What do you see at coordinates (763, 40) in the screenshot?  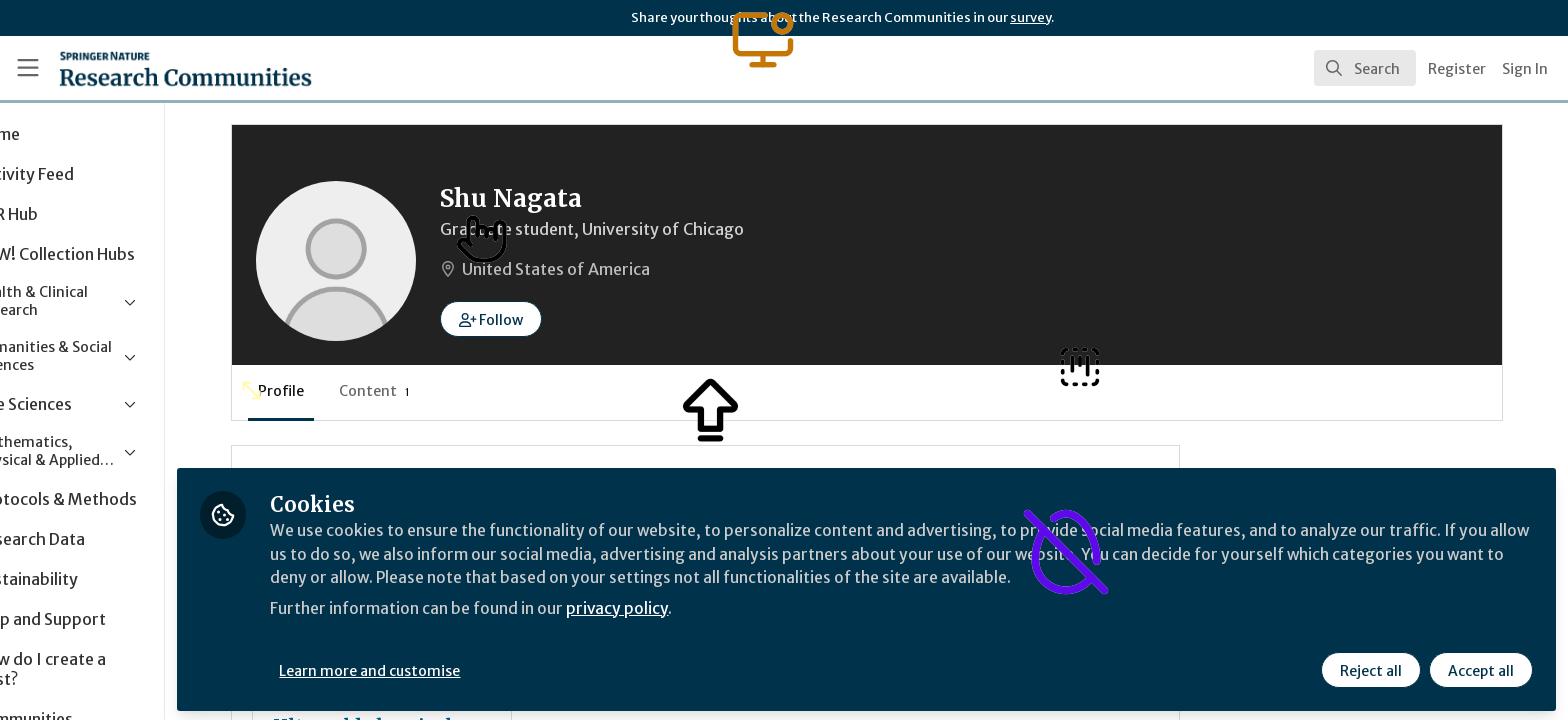 I see `indicates active screen recording or broadcast` at bounding box center [763, 40].